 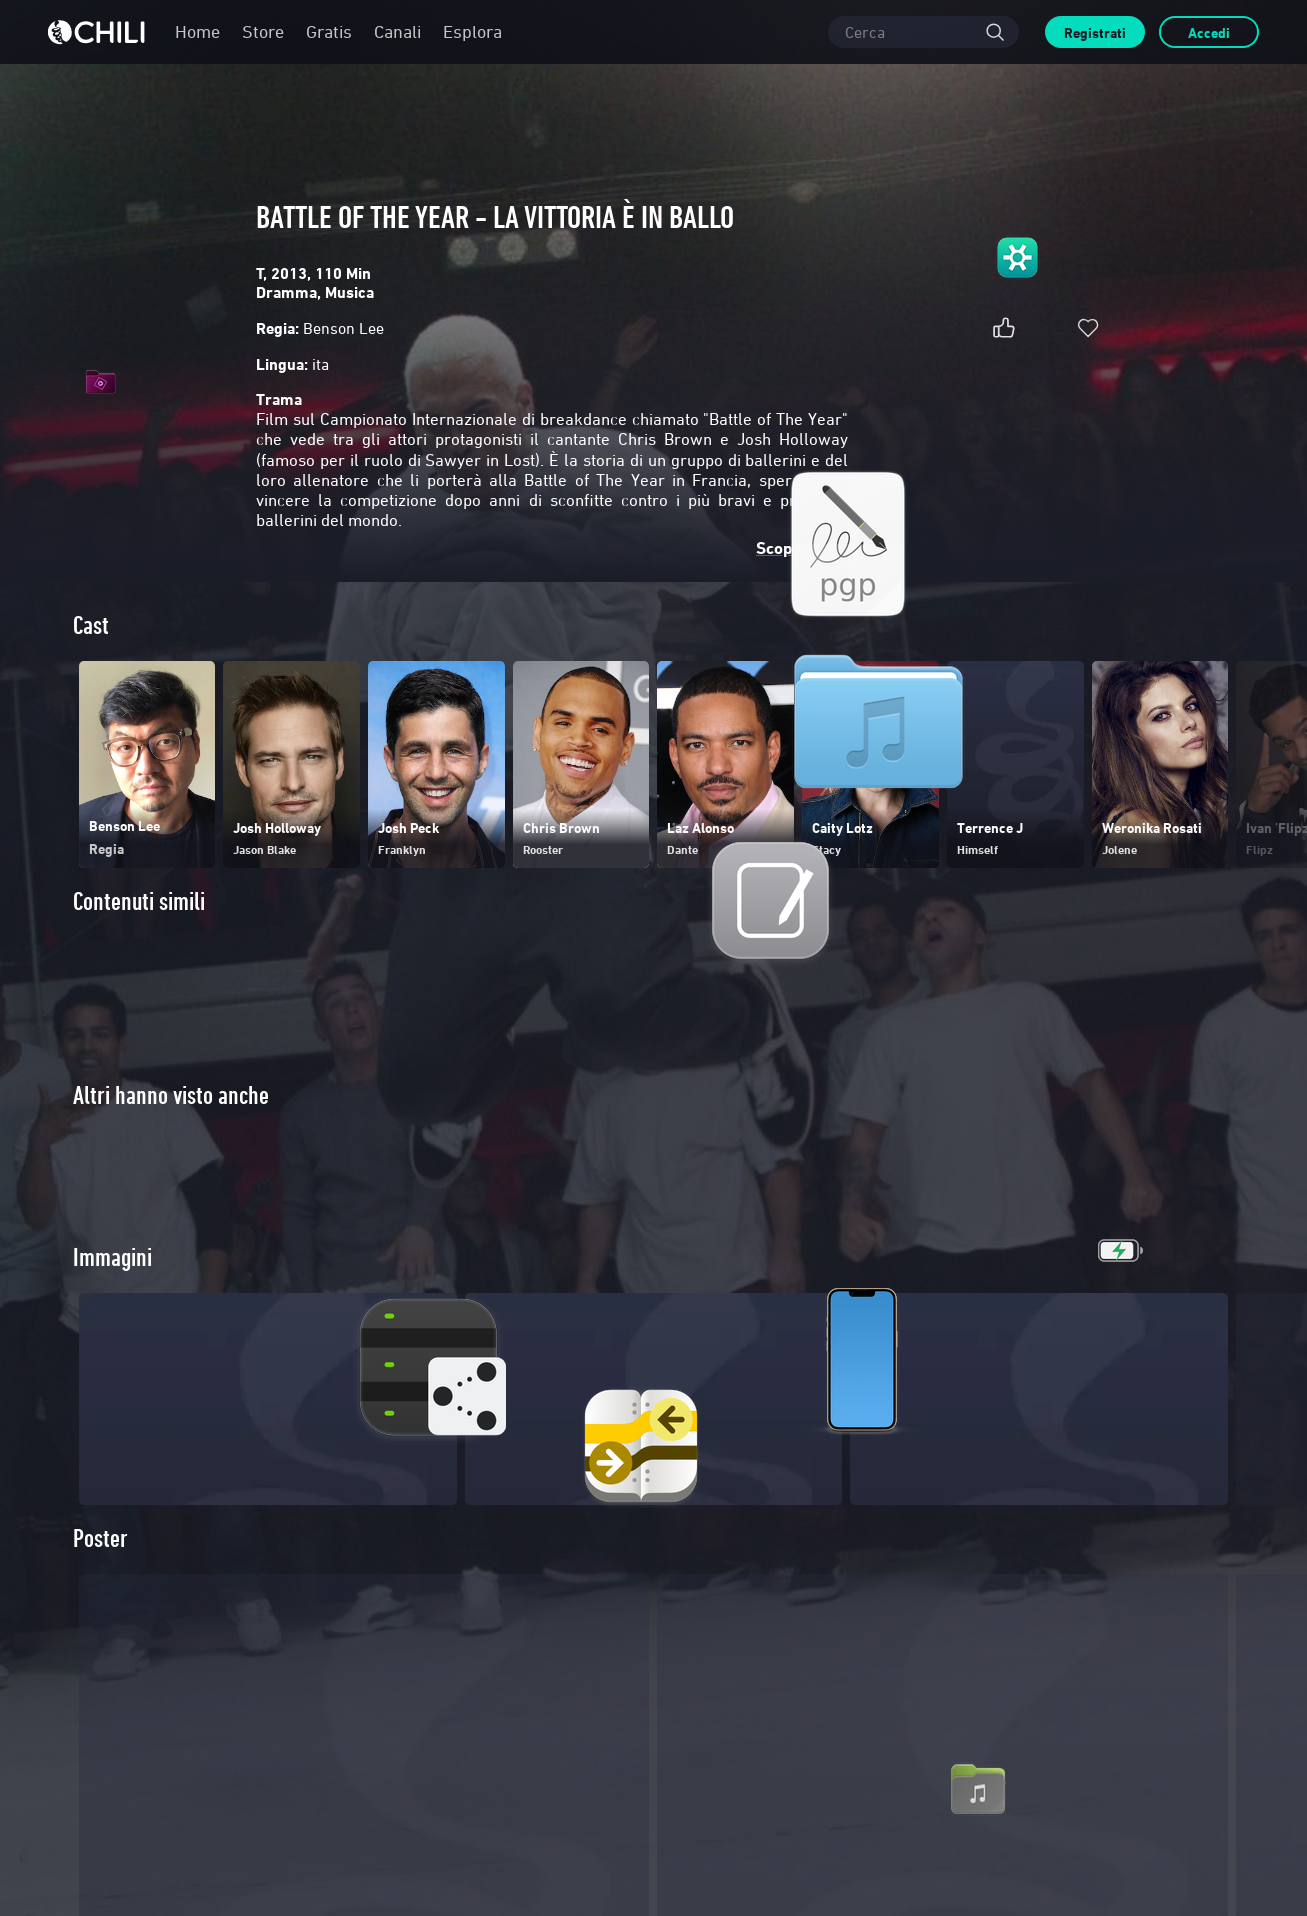 I want to click on open diffuse app for file comparison, so click(x=641, y=1446).